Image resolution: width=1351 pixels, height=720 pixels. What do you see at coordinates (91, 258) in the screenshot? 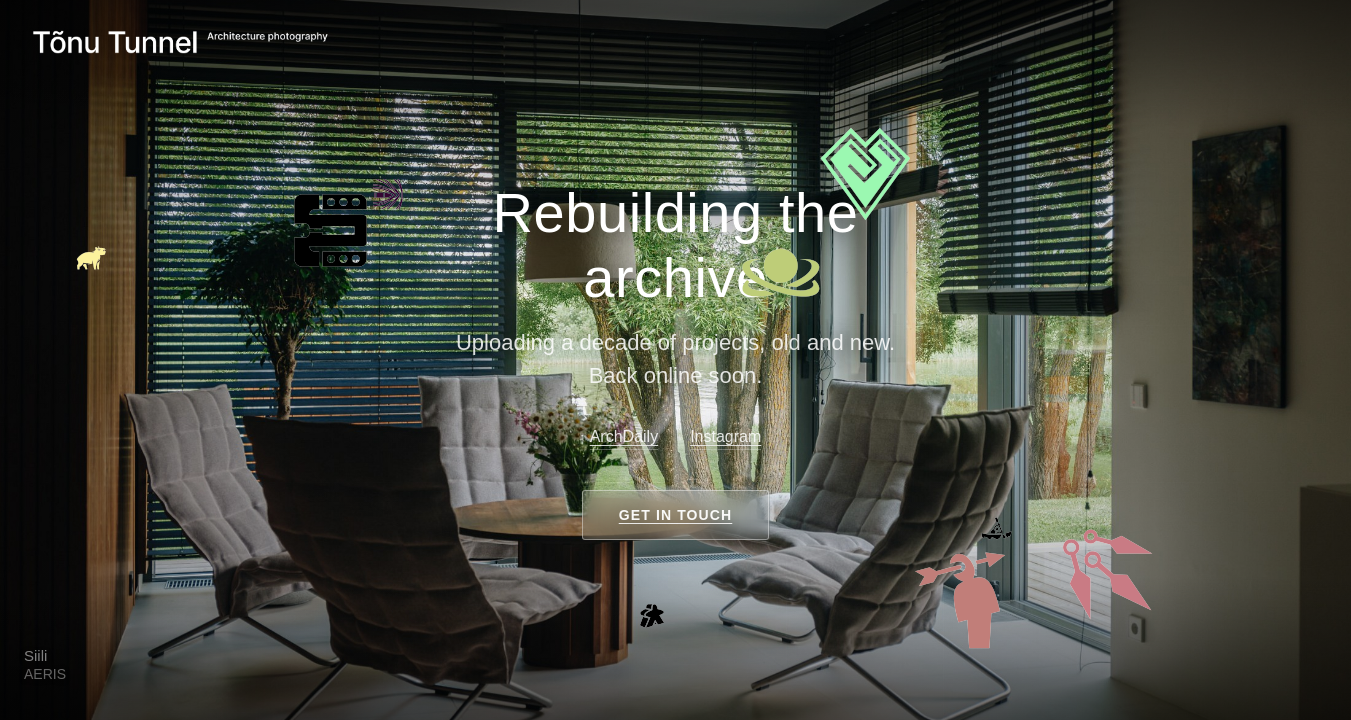
I see `capybara character or avatar selection` at bounding box center [91, 258].